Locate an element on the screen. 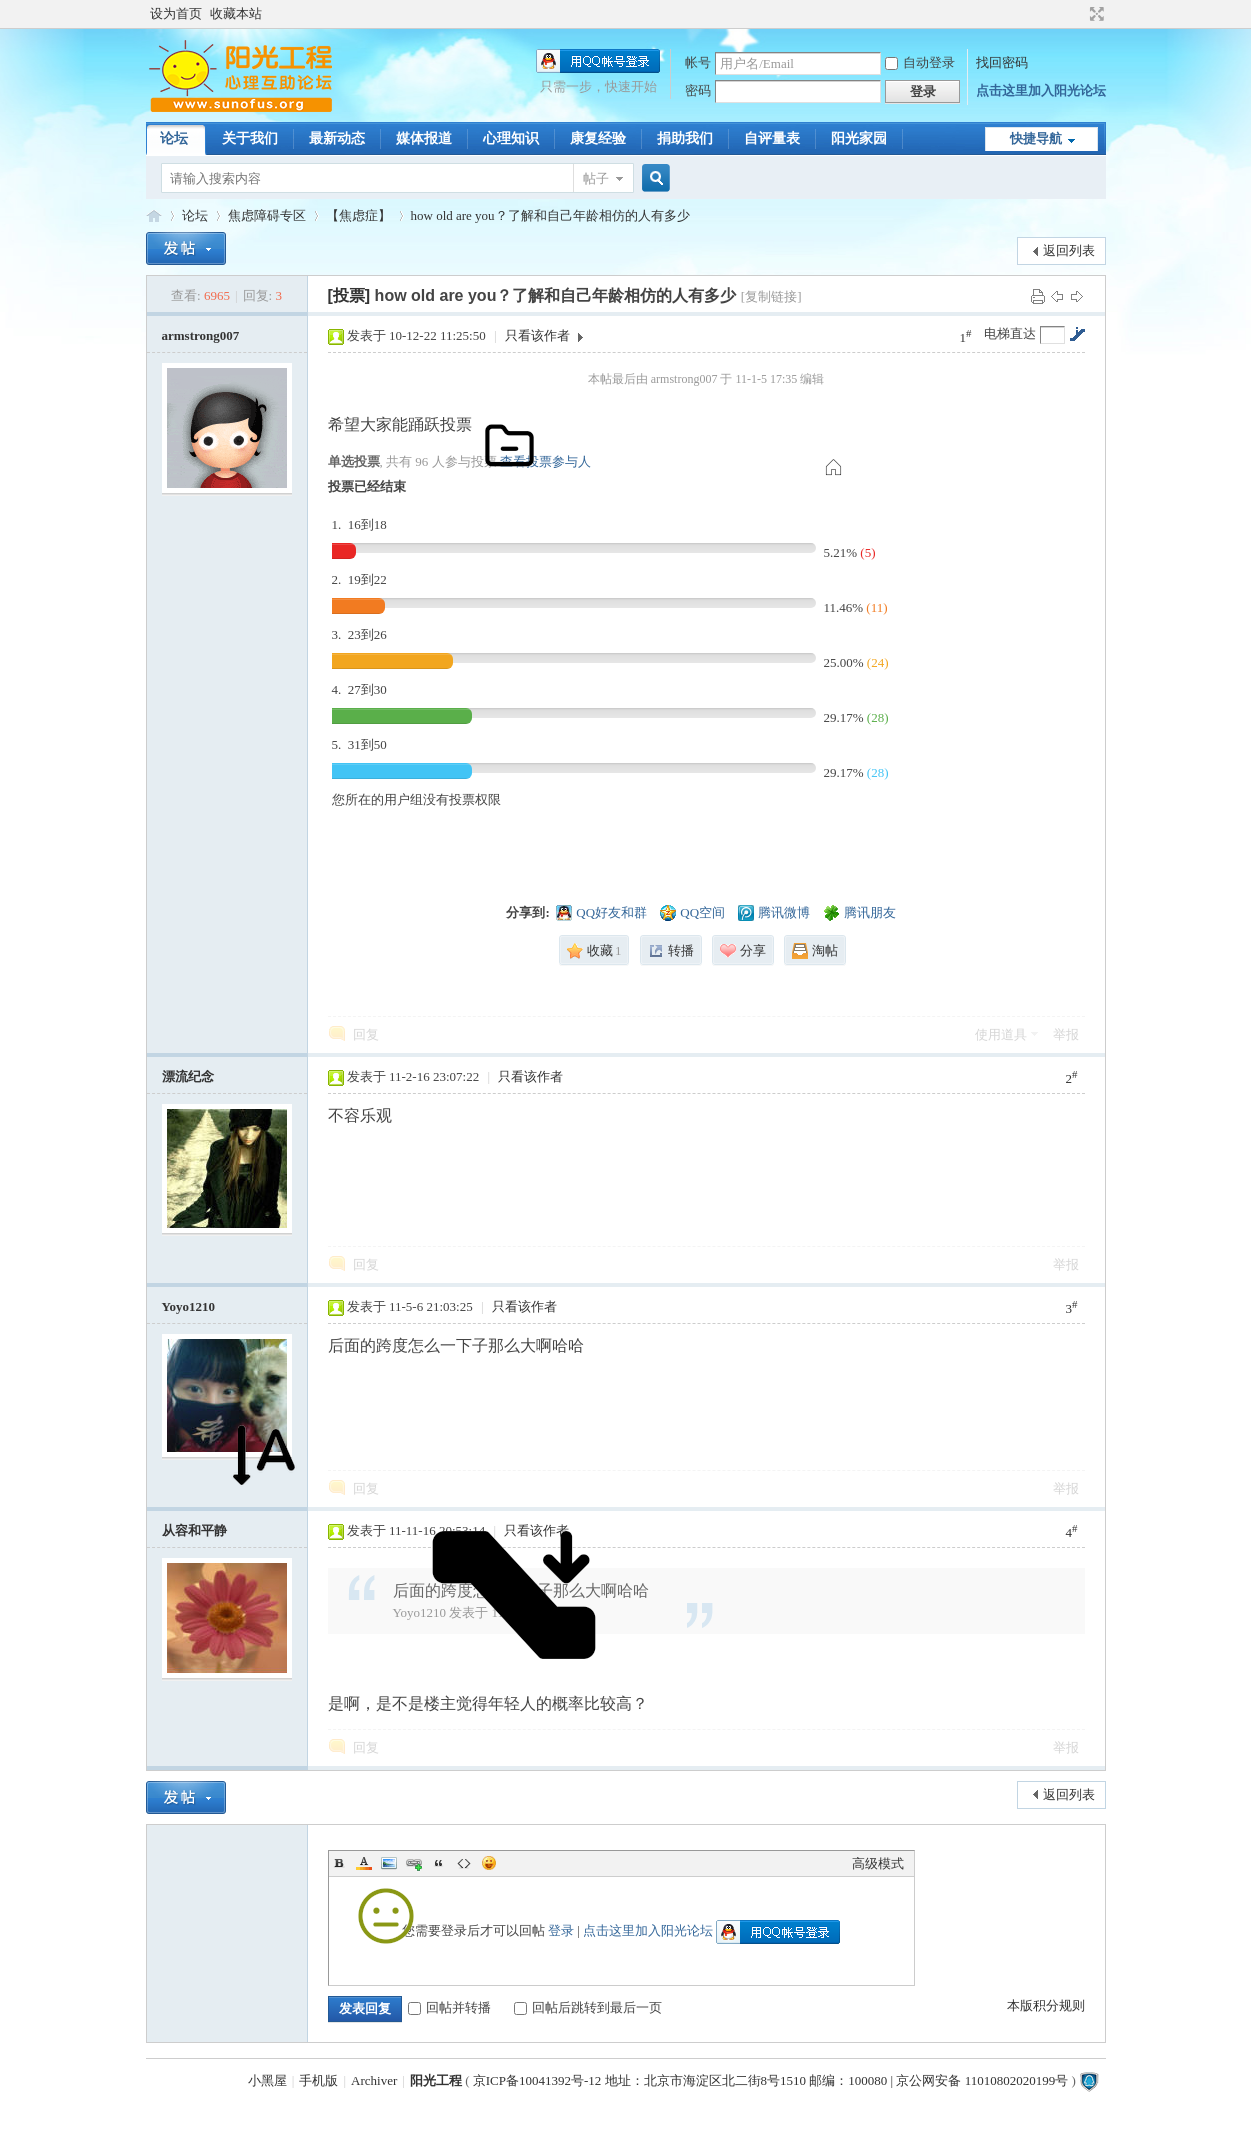 This screenshot has height=2142, width=1251. rotate text to vertical orientation is located at coordinates (264, 1455).